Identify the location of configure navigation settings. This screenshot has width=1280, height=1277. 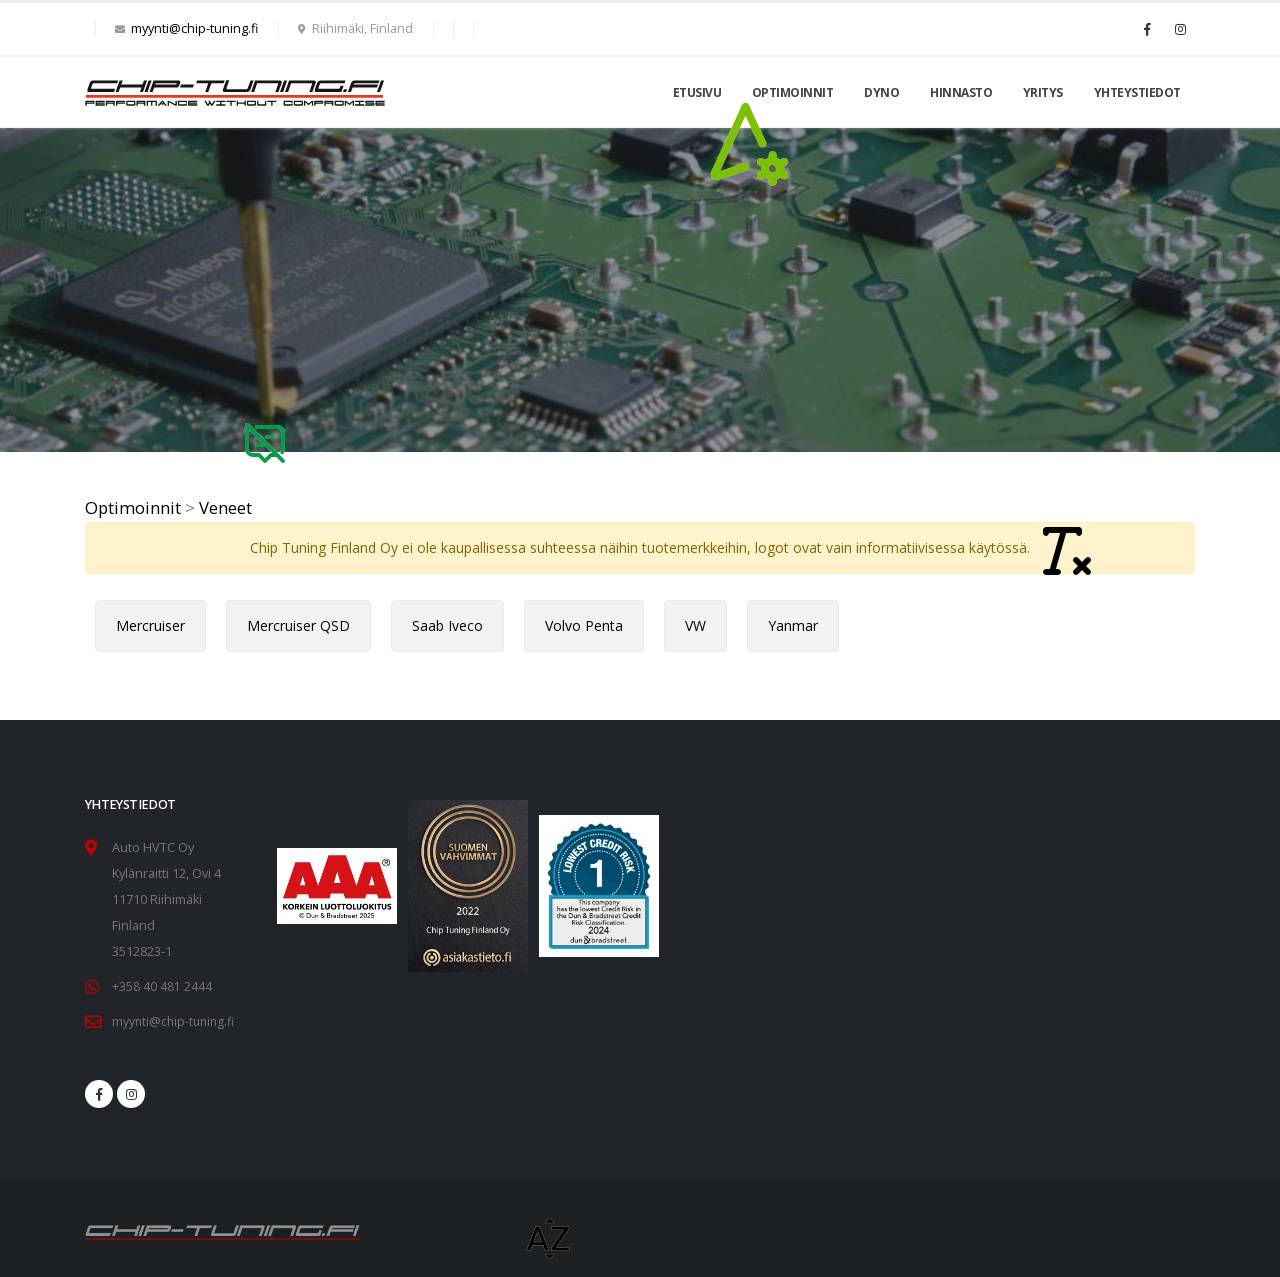
(745, 141).